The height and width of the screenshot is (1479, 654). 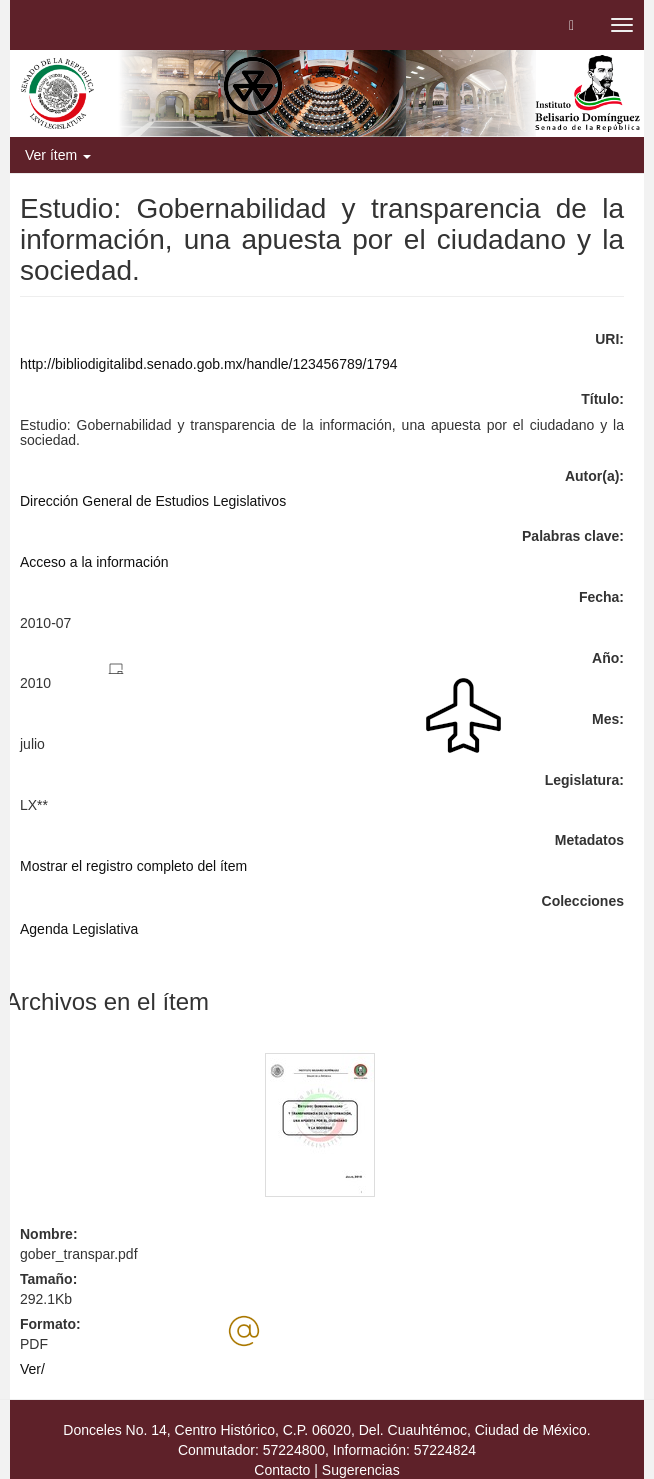 What do you see at coordinates (244, 1331) in the screenshot?
I see `enter or view email address` at bounding box center [244, 1331].